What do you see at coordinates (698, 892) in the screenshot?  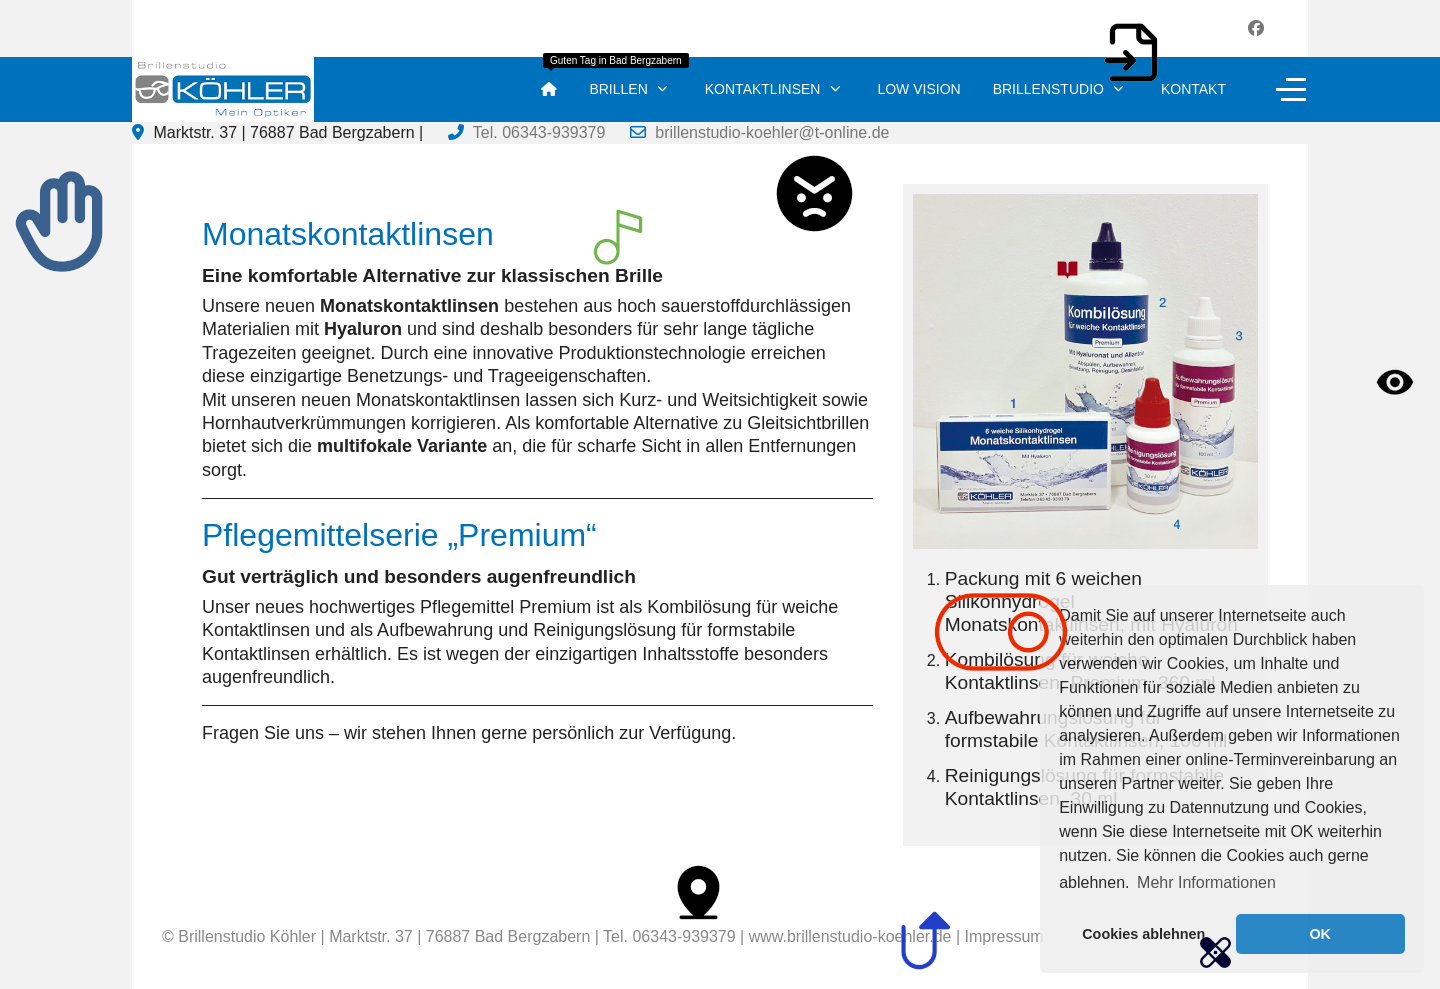 I see `view location on map` at bounding box center [698, 892].